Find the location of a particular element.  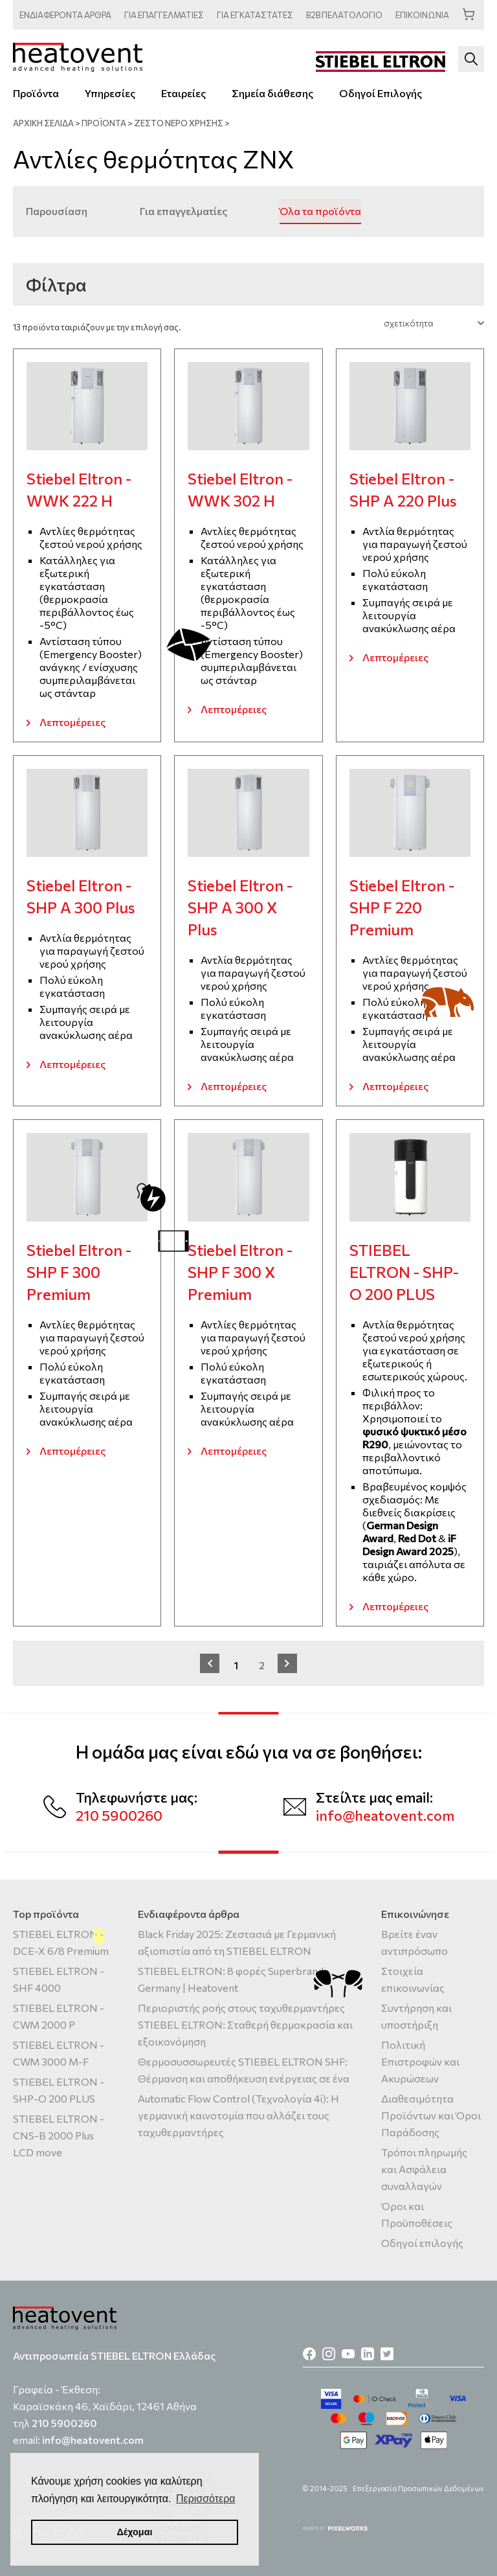

tapir animal icon for wildlife or nature-themed game is located at coordinates (448, 1002).